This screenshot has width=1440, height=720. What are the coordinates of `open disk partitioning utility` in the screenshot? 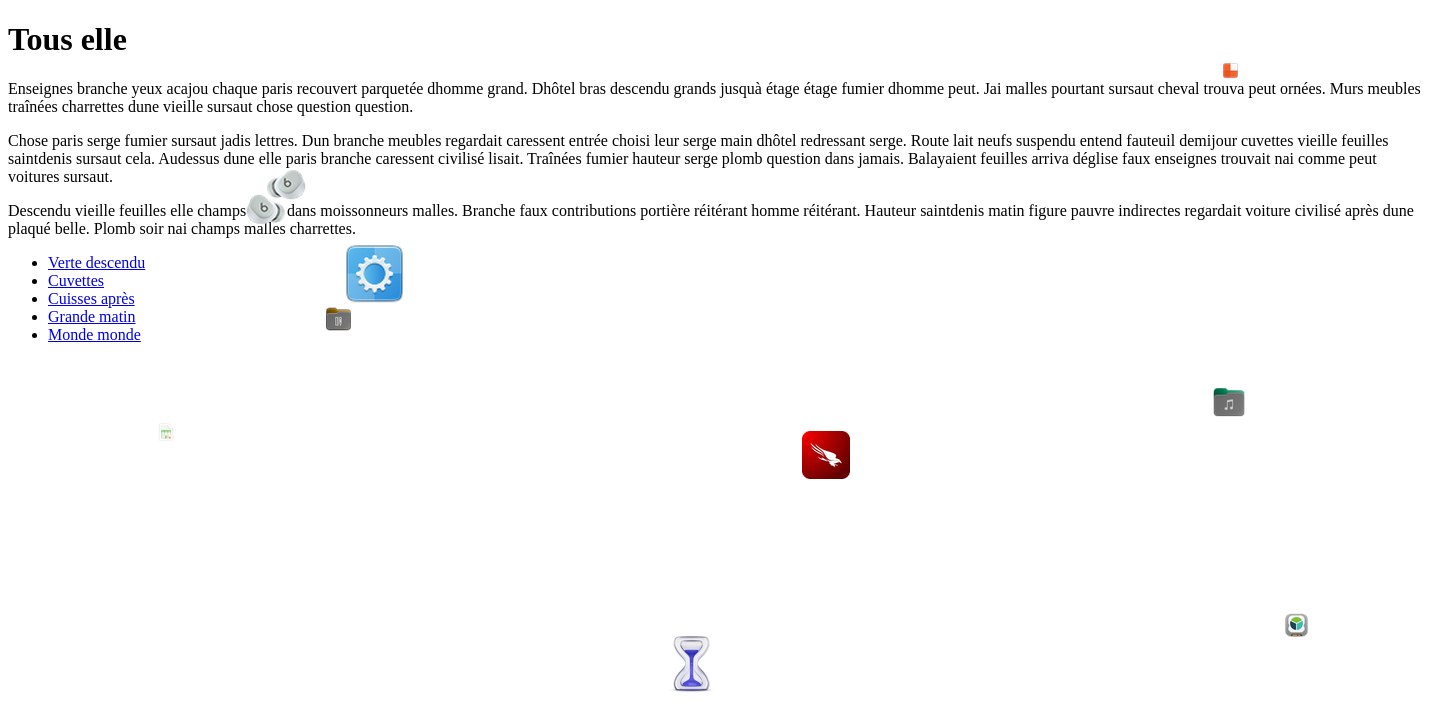 It's located at (1296, 625).